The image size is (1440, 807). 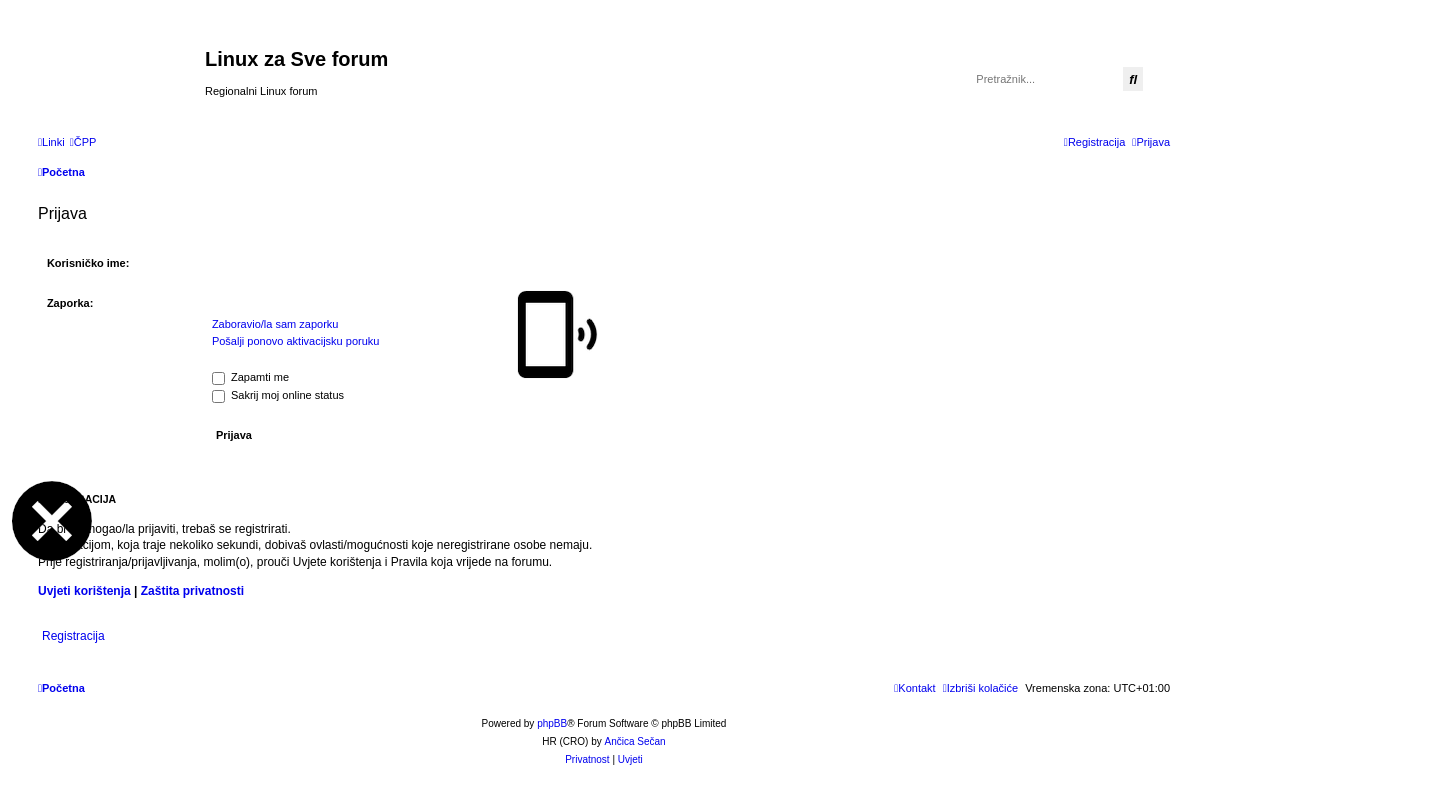 What do you see at coordinates (52, 521) in the screenshot?
I see `cancel or close the current action` at bounding box center [52, 521].